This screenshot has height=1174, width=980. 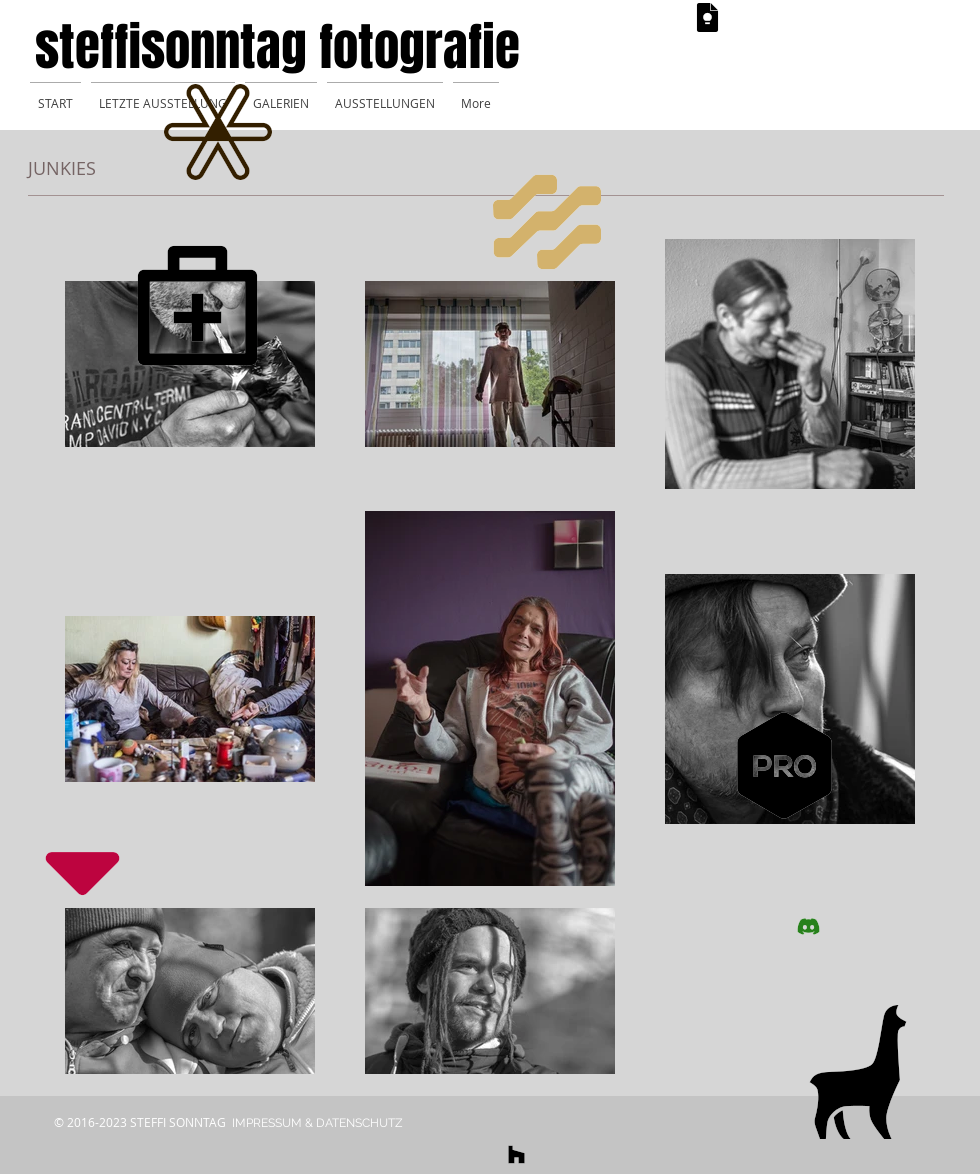 What do you see at coordinates (858, 1072) in the screenshot?
I see `tina cms logo` at bounding box center [858, 1072].